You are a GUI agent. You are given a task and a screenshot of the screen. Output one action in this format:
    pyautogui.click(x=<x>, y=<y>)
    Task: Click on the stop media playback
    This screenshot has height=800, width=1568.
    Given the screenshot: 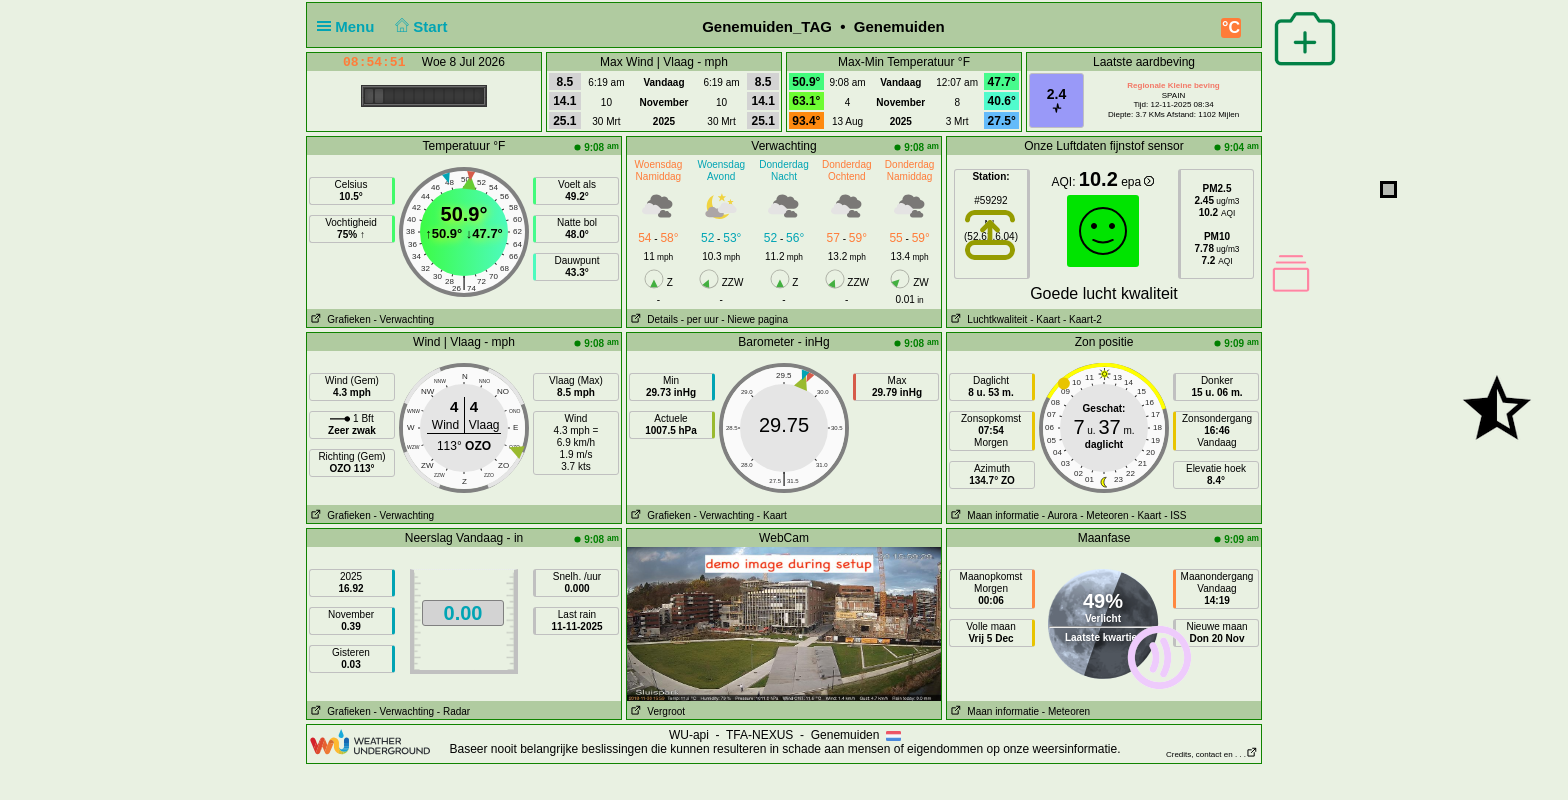 What is the action you would take?
    pyautogui.click(x=1388, y=189)
    